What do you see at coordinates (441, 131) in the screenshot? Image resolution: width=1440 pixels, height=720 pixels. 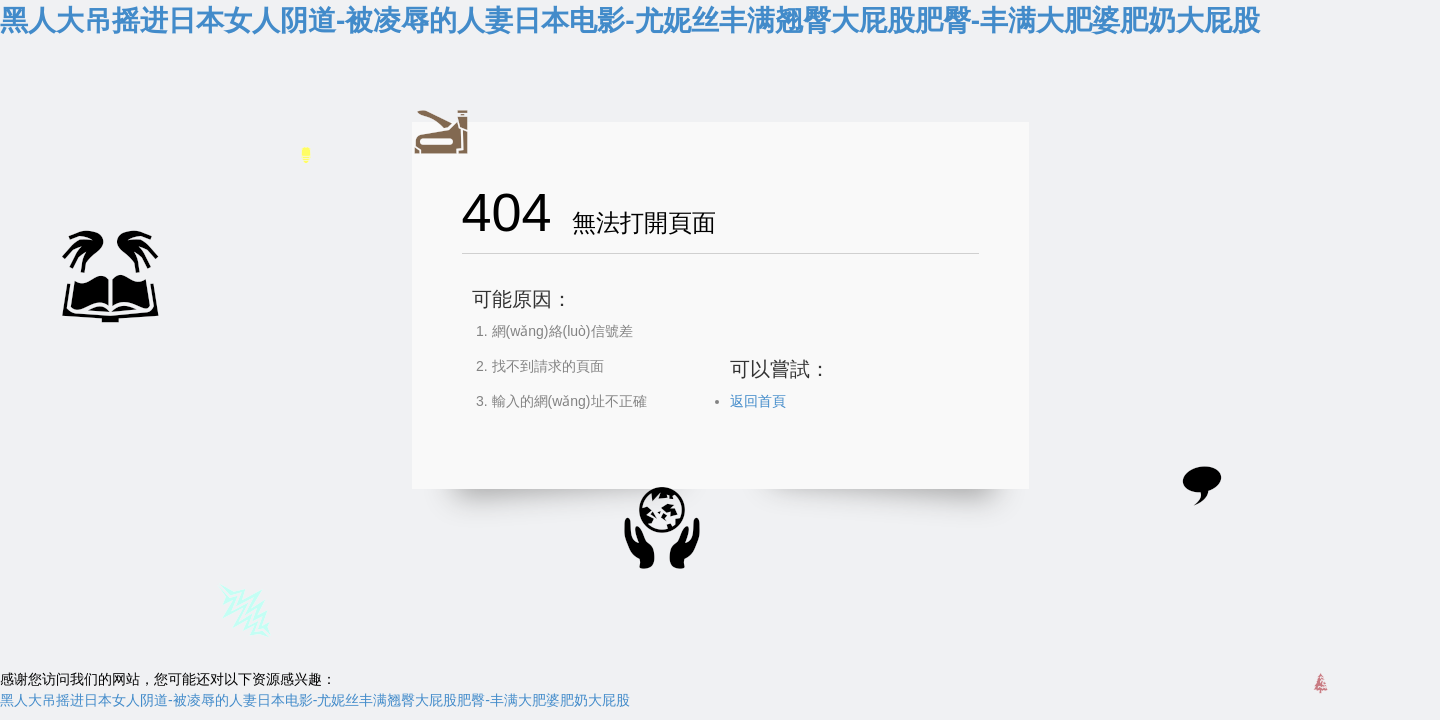 I see `use heavy-duty stapler tool` at bounding box center [441, 131].